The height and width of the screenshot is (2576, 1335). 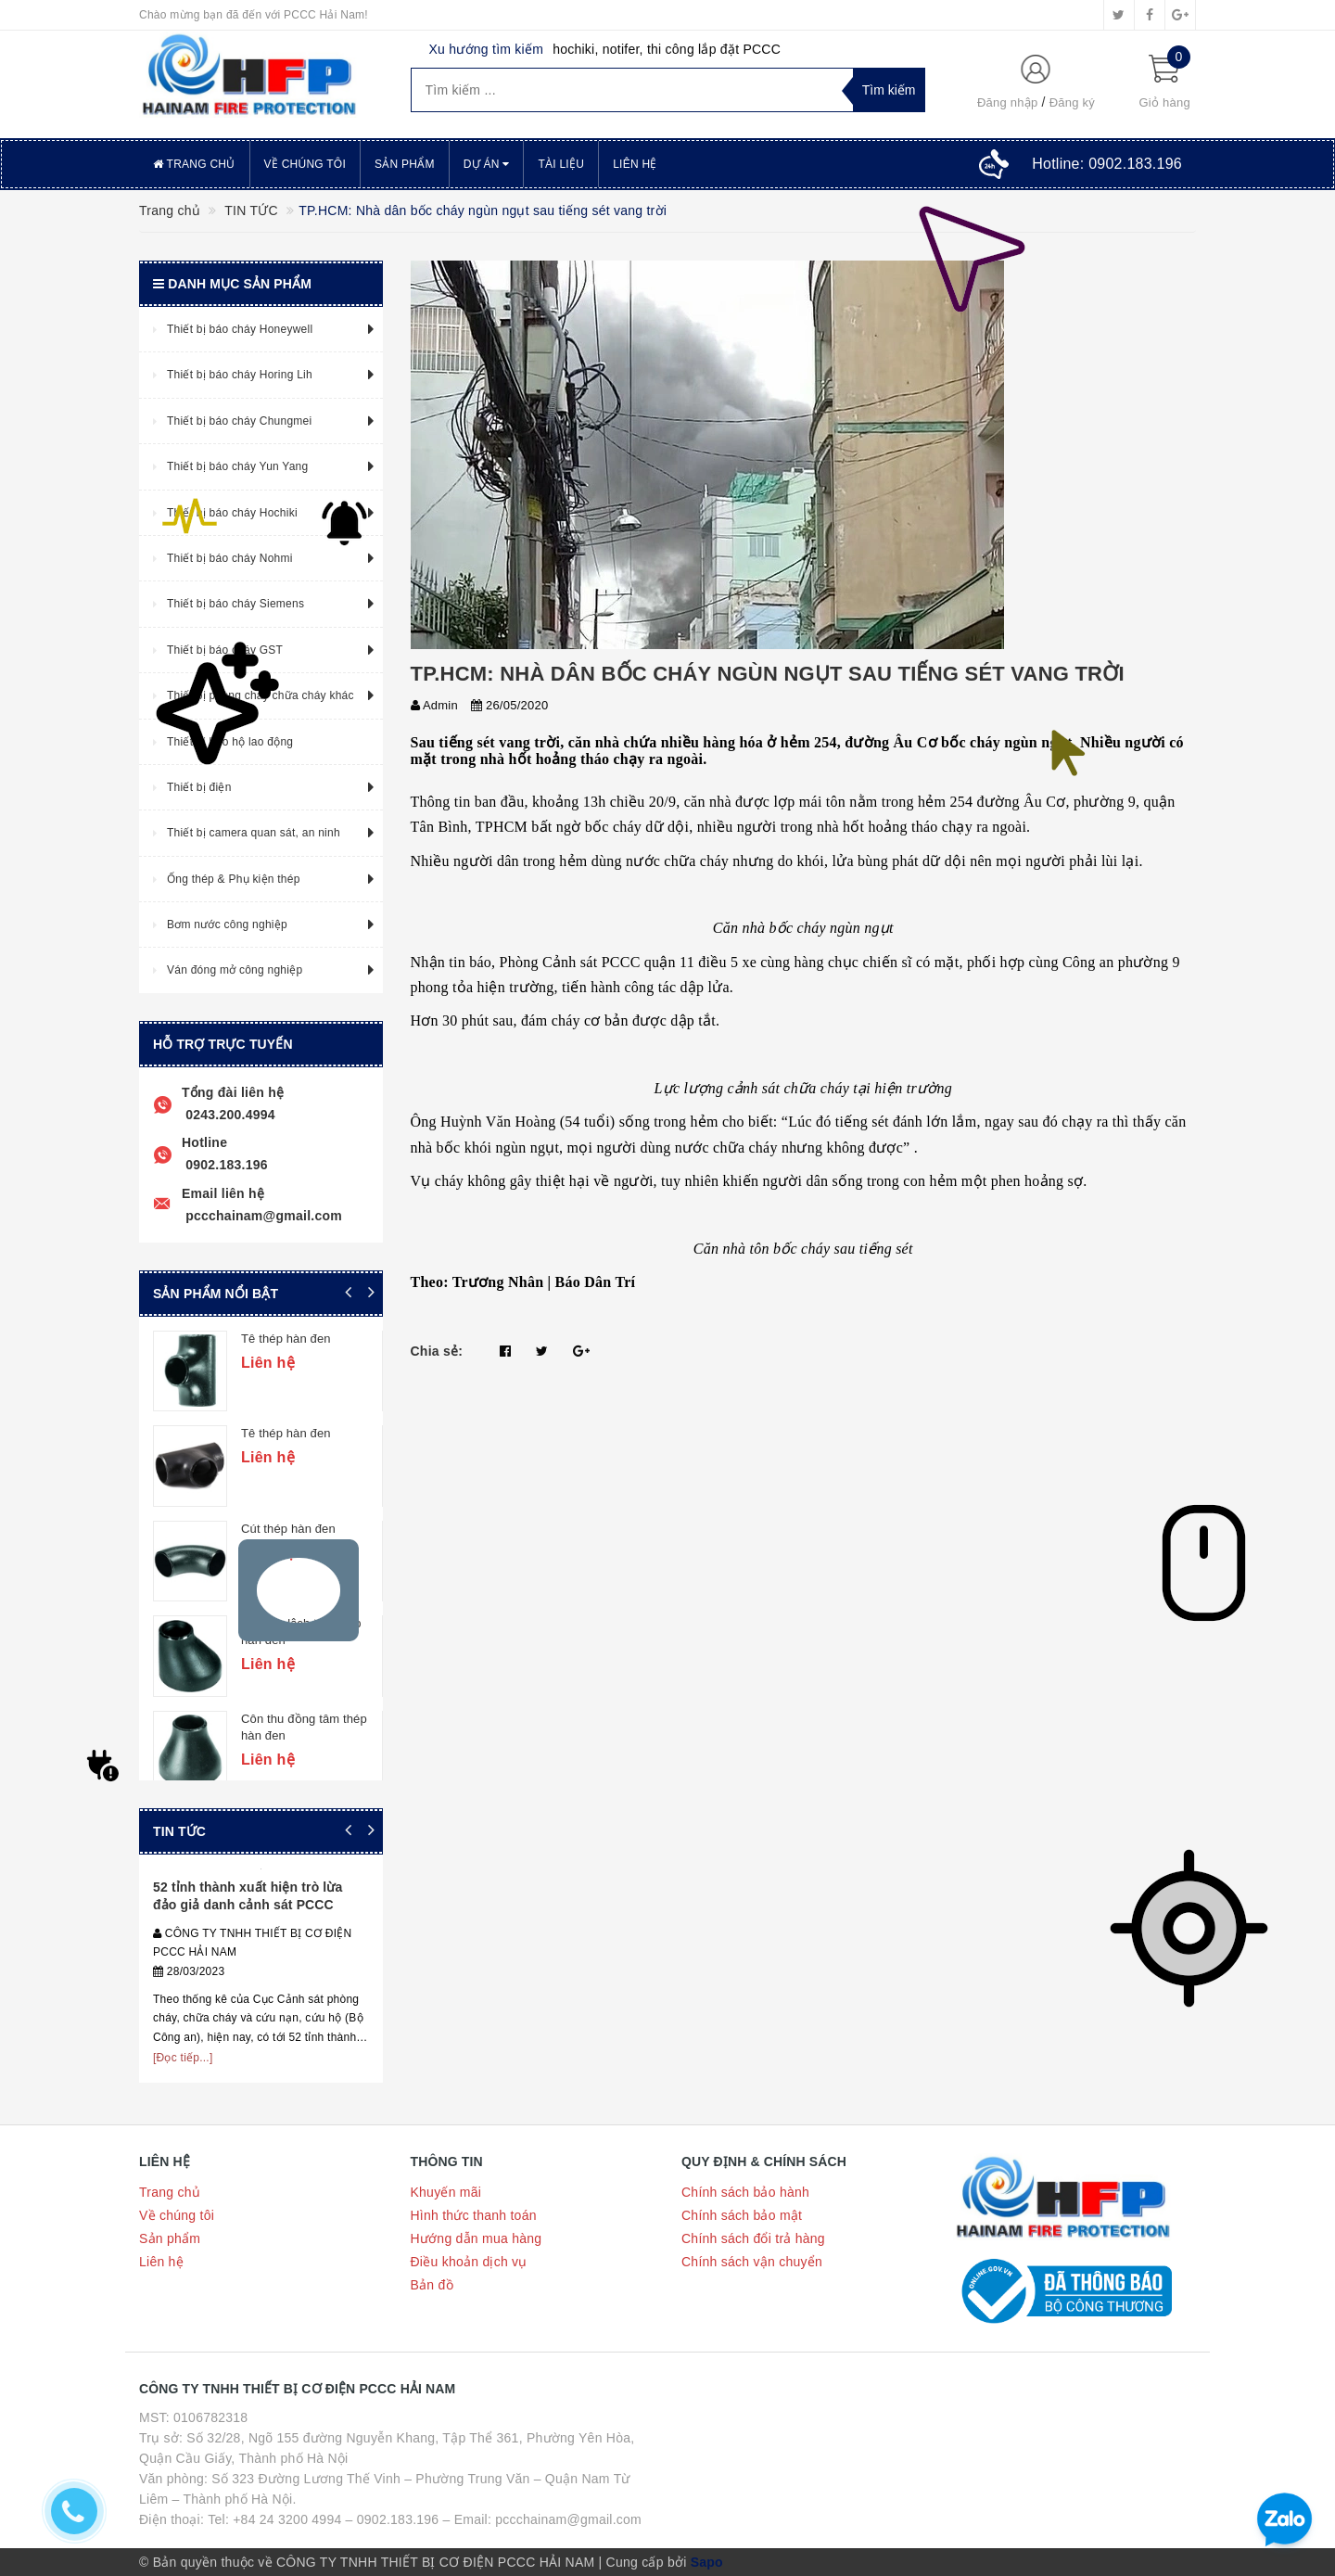 What do you see at coordinates (344, 522) in the screenshot?
I see `indicates new or active notifications` at bounding box center [344, 522].